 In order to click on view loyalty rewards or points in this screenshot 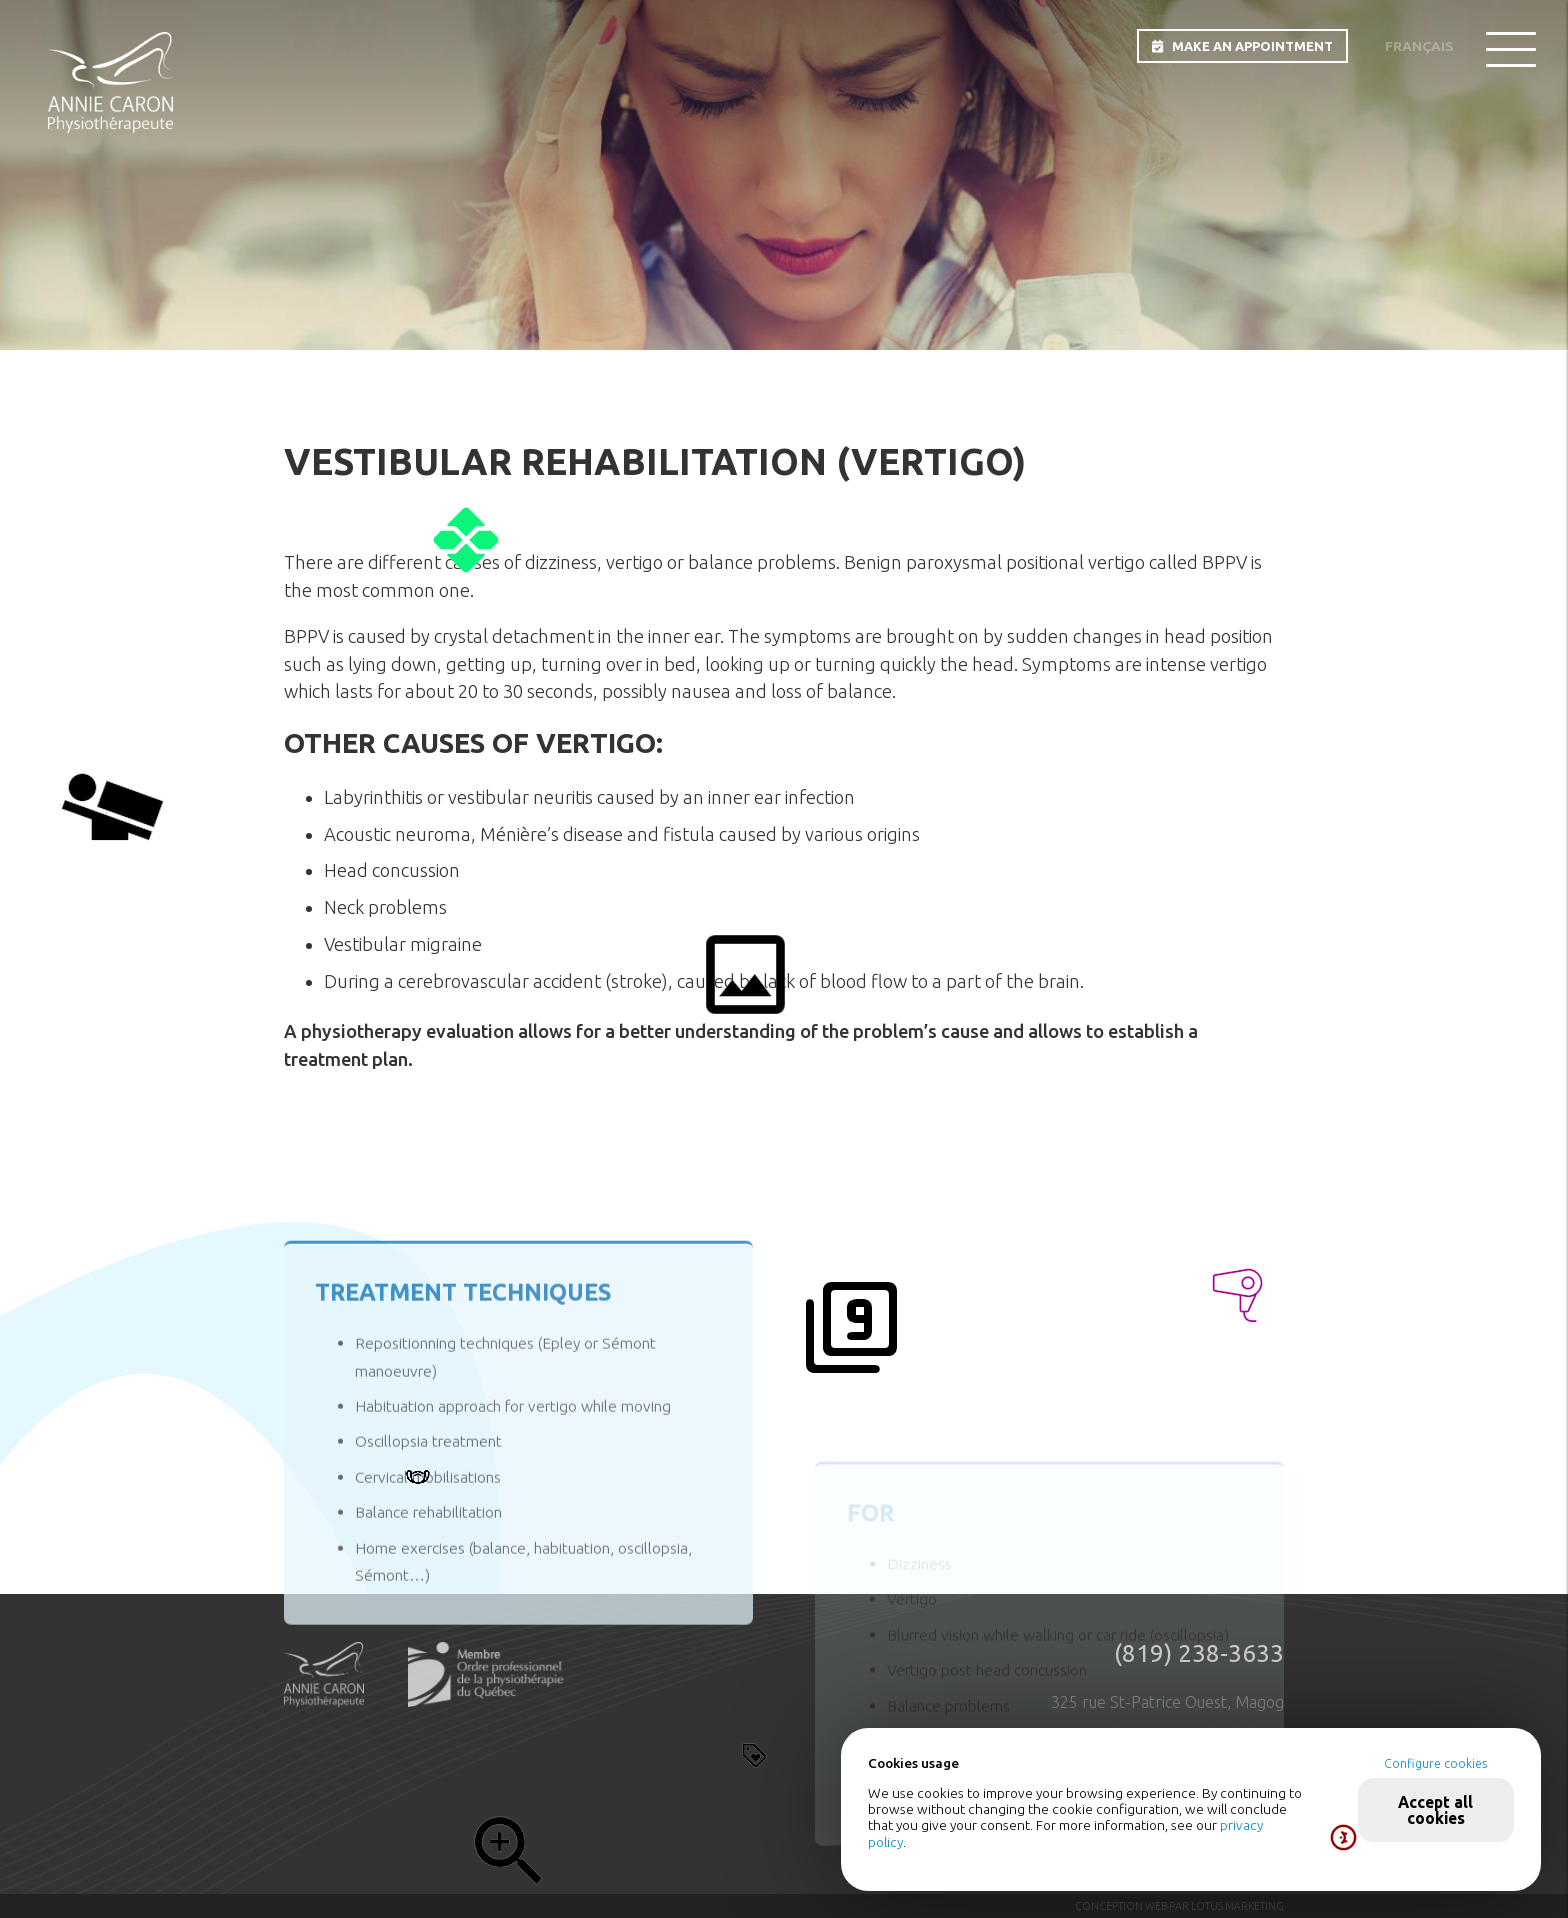, I will do `click(754, 1755)`.